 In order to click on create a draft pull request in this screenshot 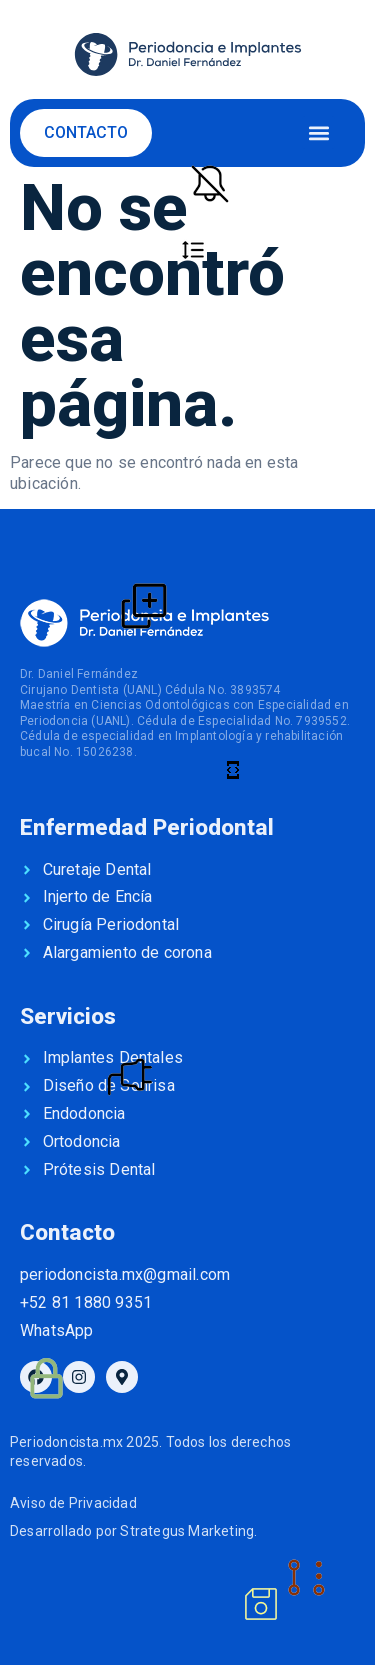, I will do `click(306, 1577)`.